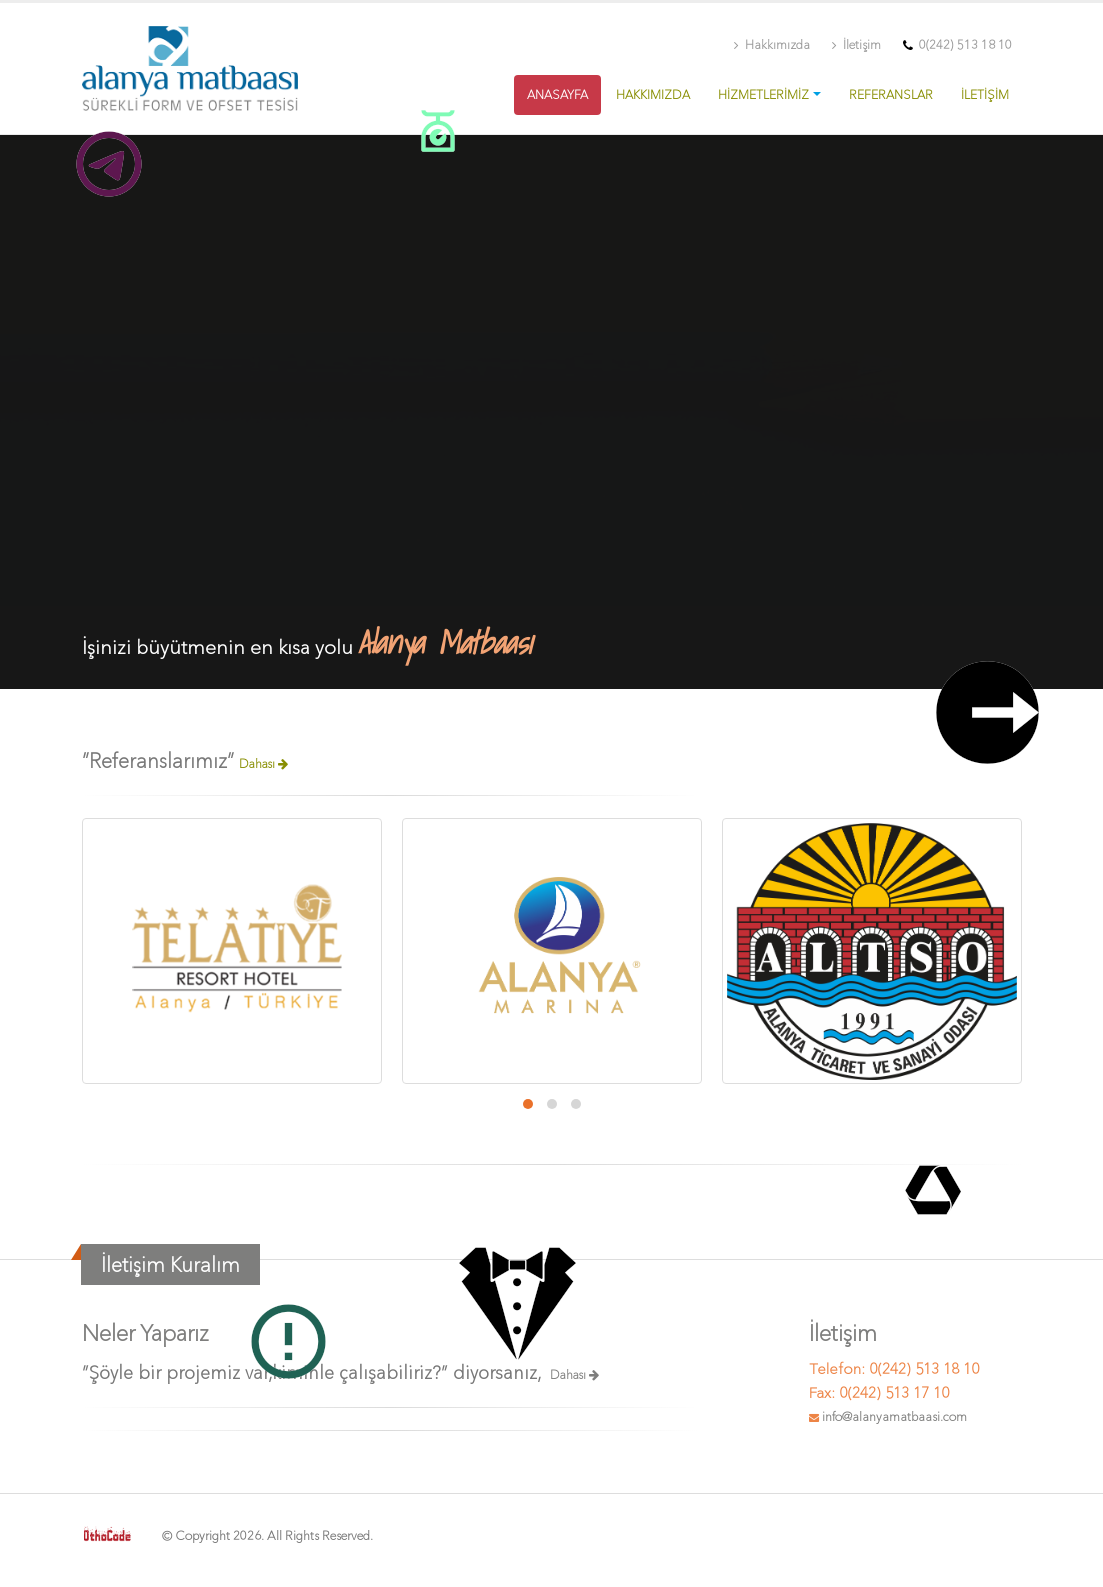 Image resolution: width=1103 pixels, height=1587 pixels. Describe the element at coordinates (987, 712) in the screenshot. I see `log out of your account` at that location.